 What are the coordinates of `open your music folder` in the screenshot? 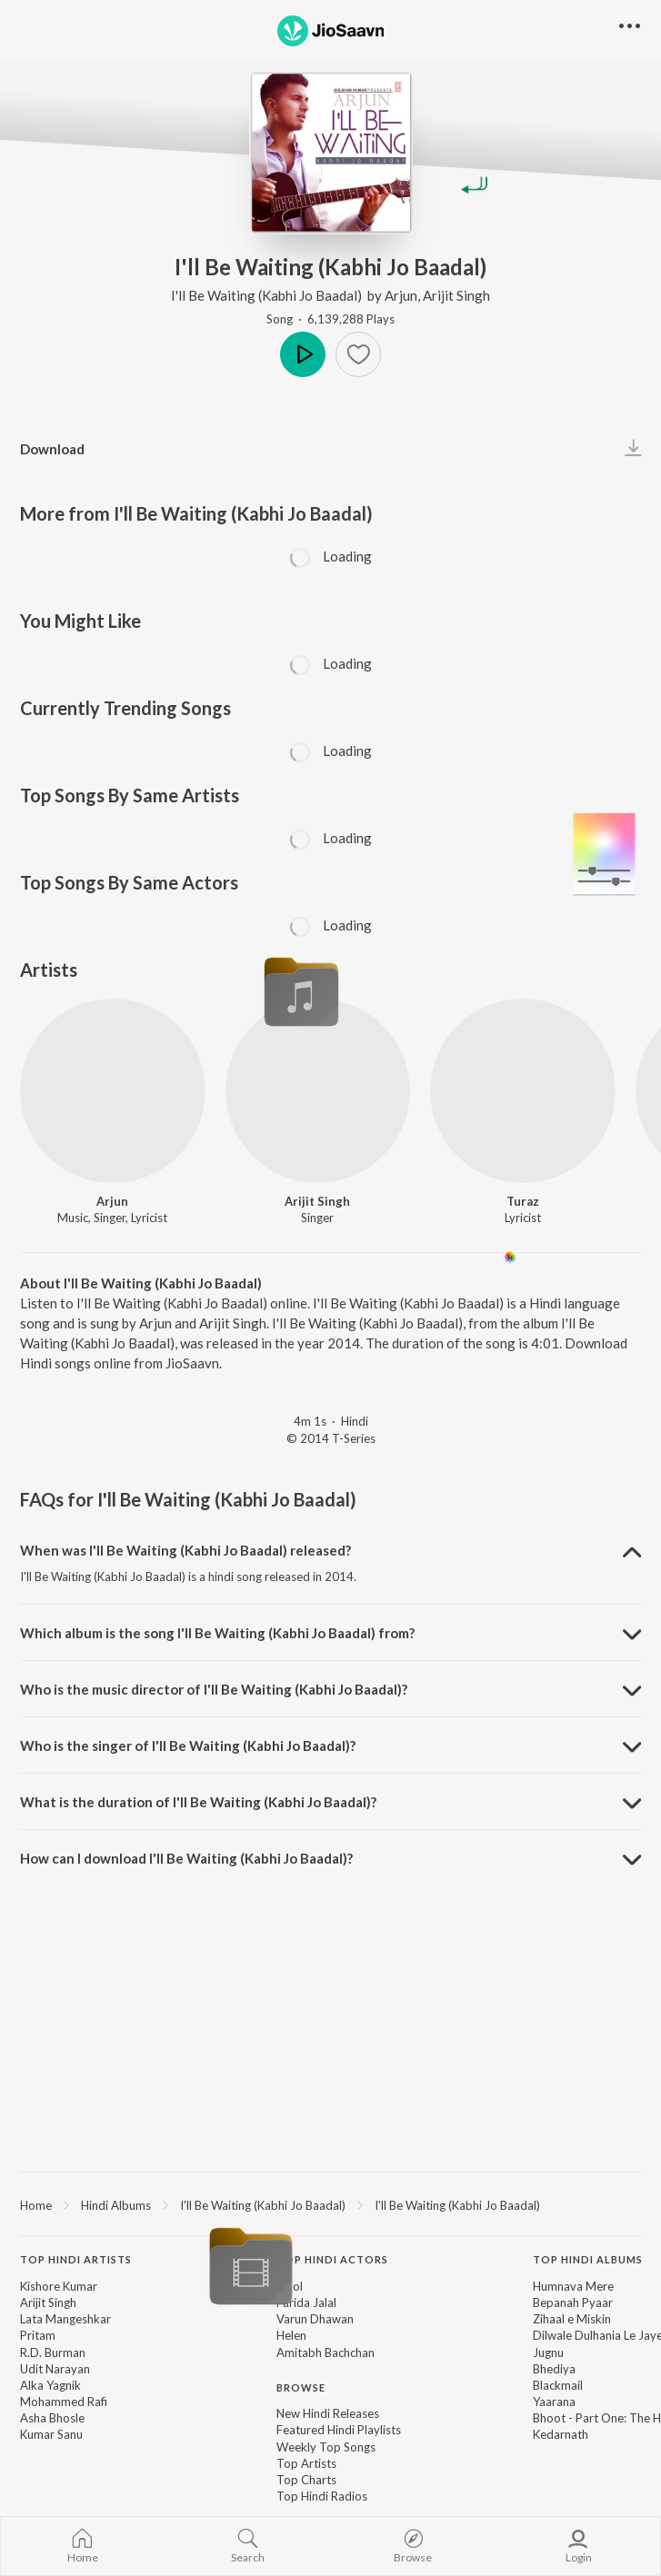 It's located at (301, 991).